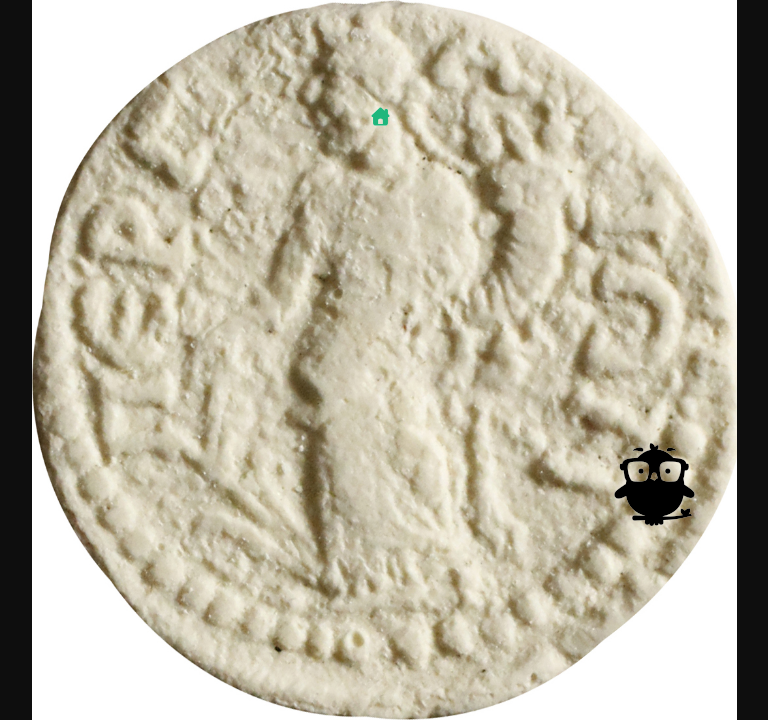 The image size is (768, 720). Describe the element at coordinates (654, 484) in the screenshot. I see `earlybirds brand logo` at that location.